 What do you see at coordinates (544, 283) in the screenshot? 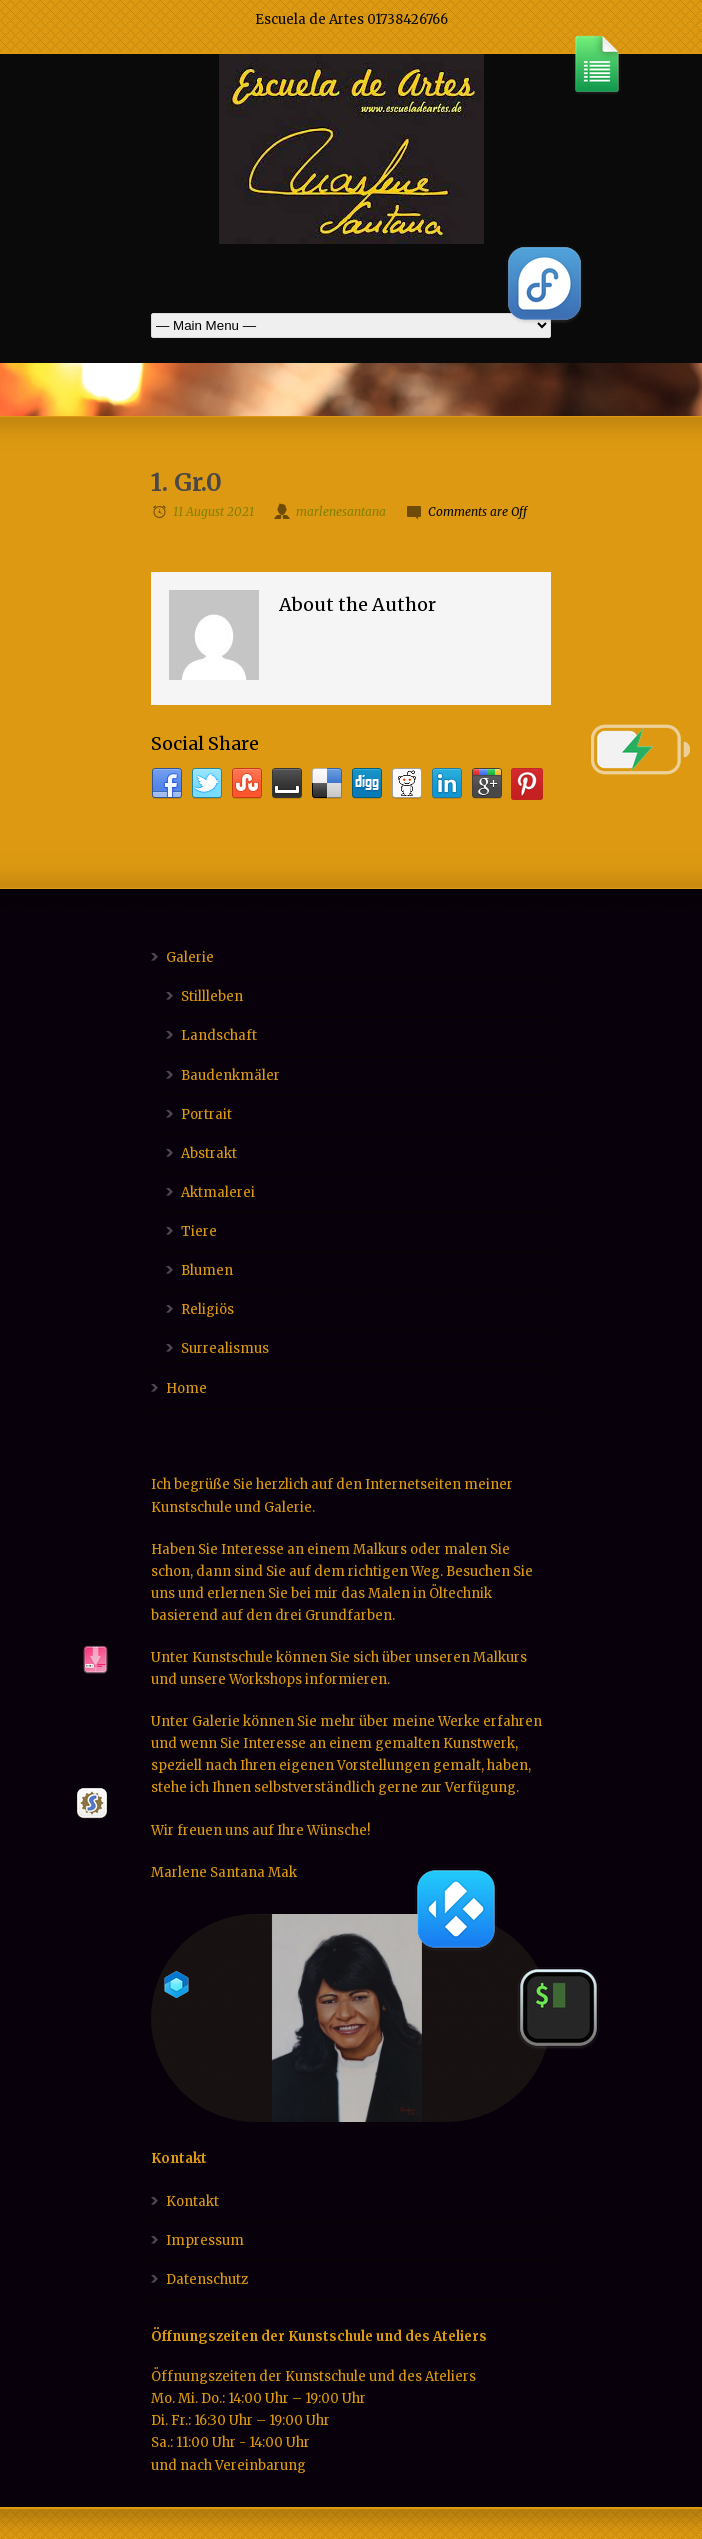
I see `open the fedora linux application` at bounding box center [544, 283].